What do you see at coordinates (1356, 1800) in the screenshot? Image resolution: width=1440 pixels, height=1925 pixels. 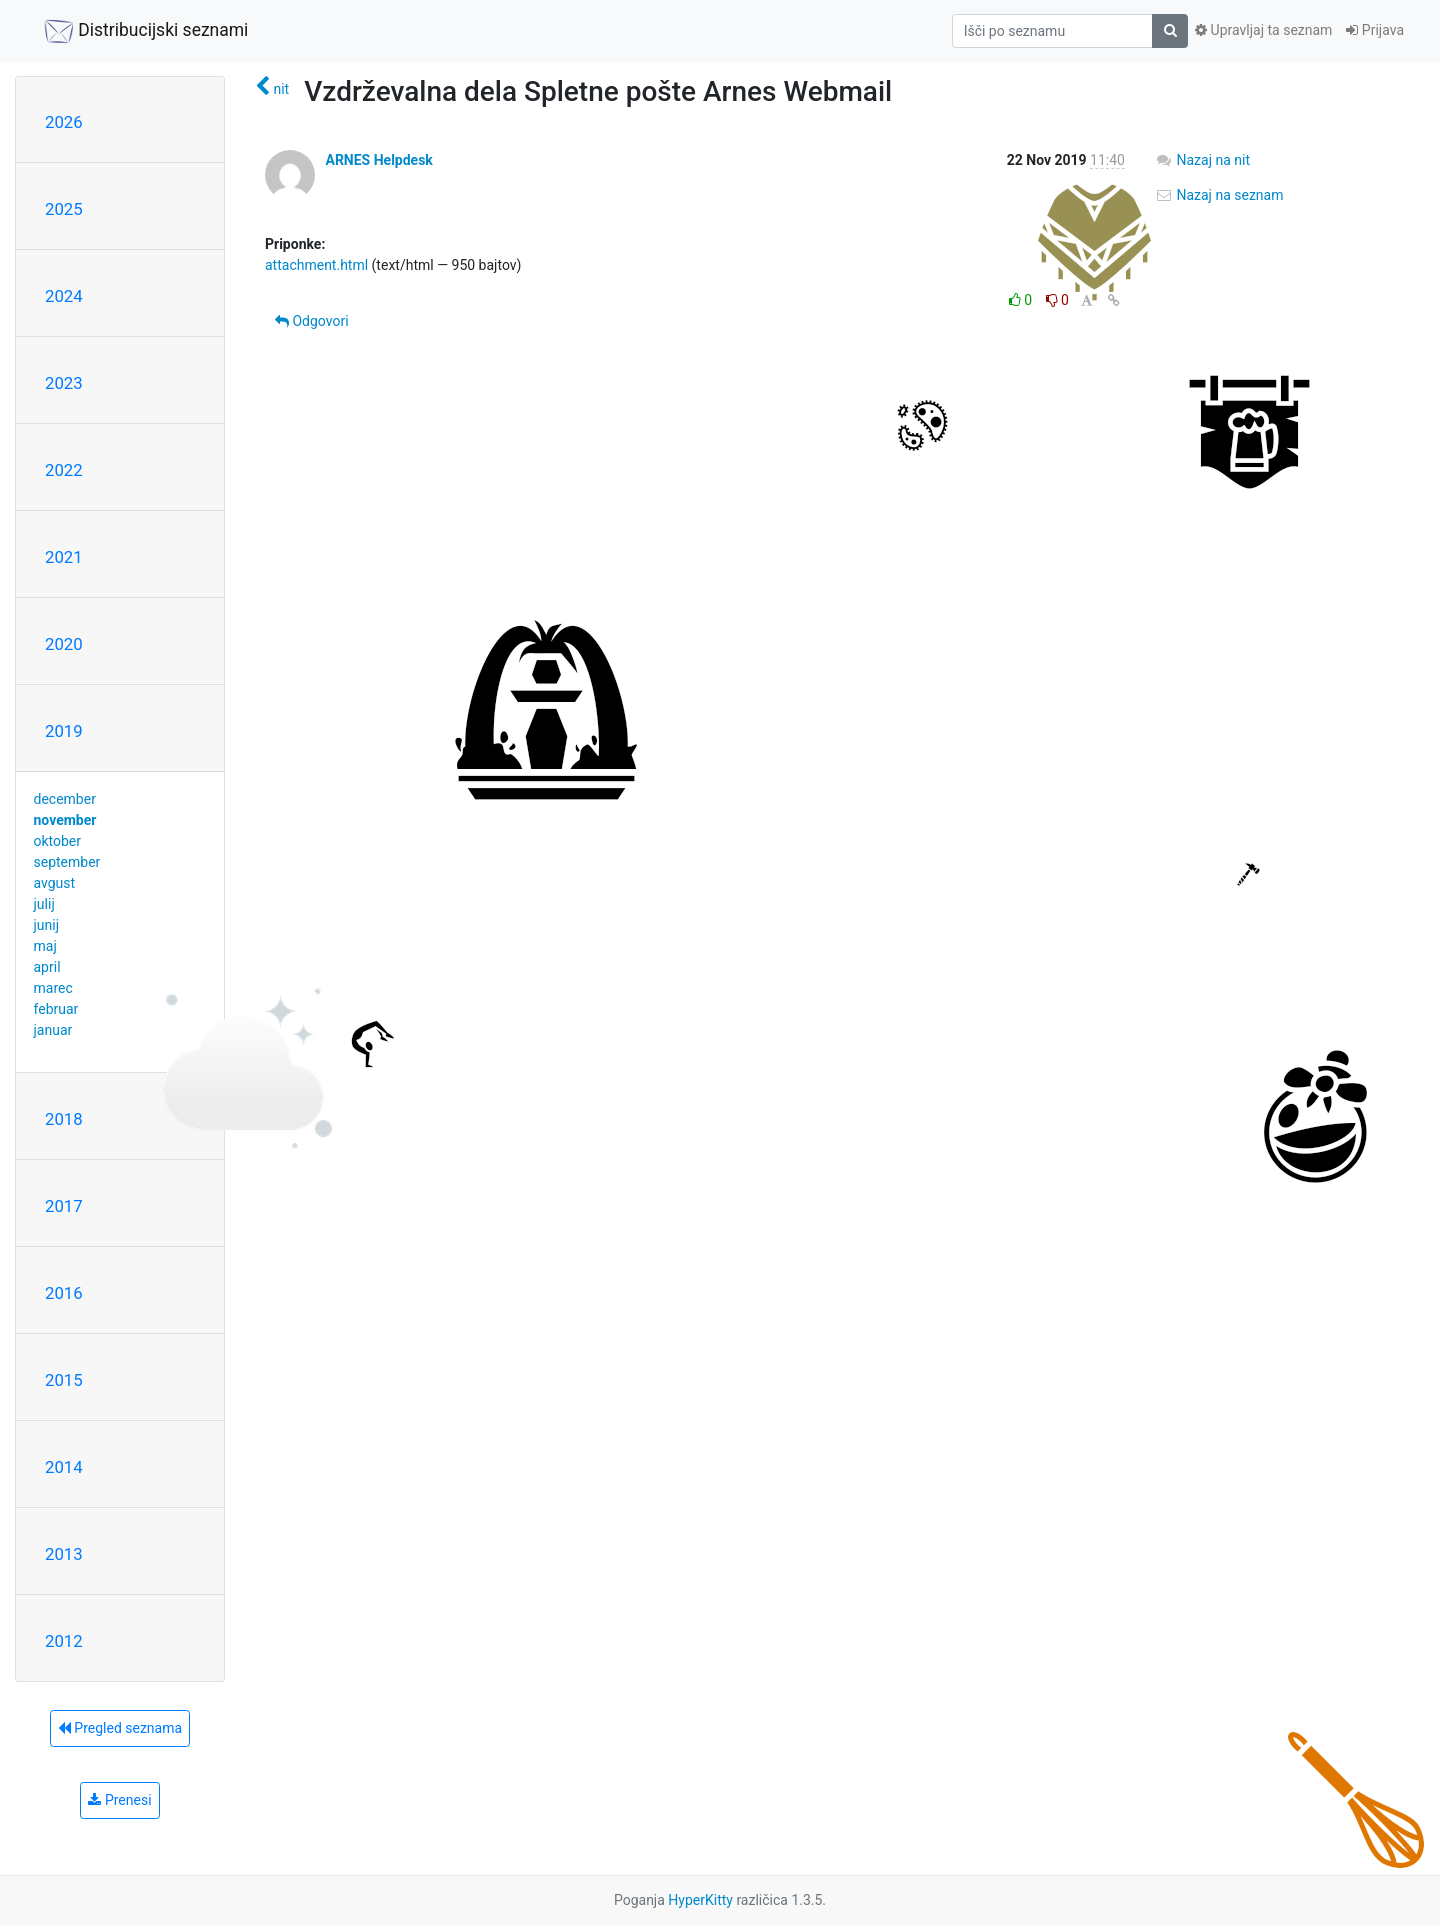 I see `access cooking or baking tools` at bounding box center [1356, 1800].